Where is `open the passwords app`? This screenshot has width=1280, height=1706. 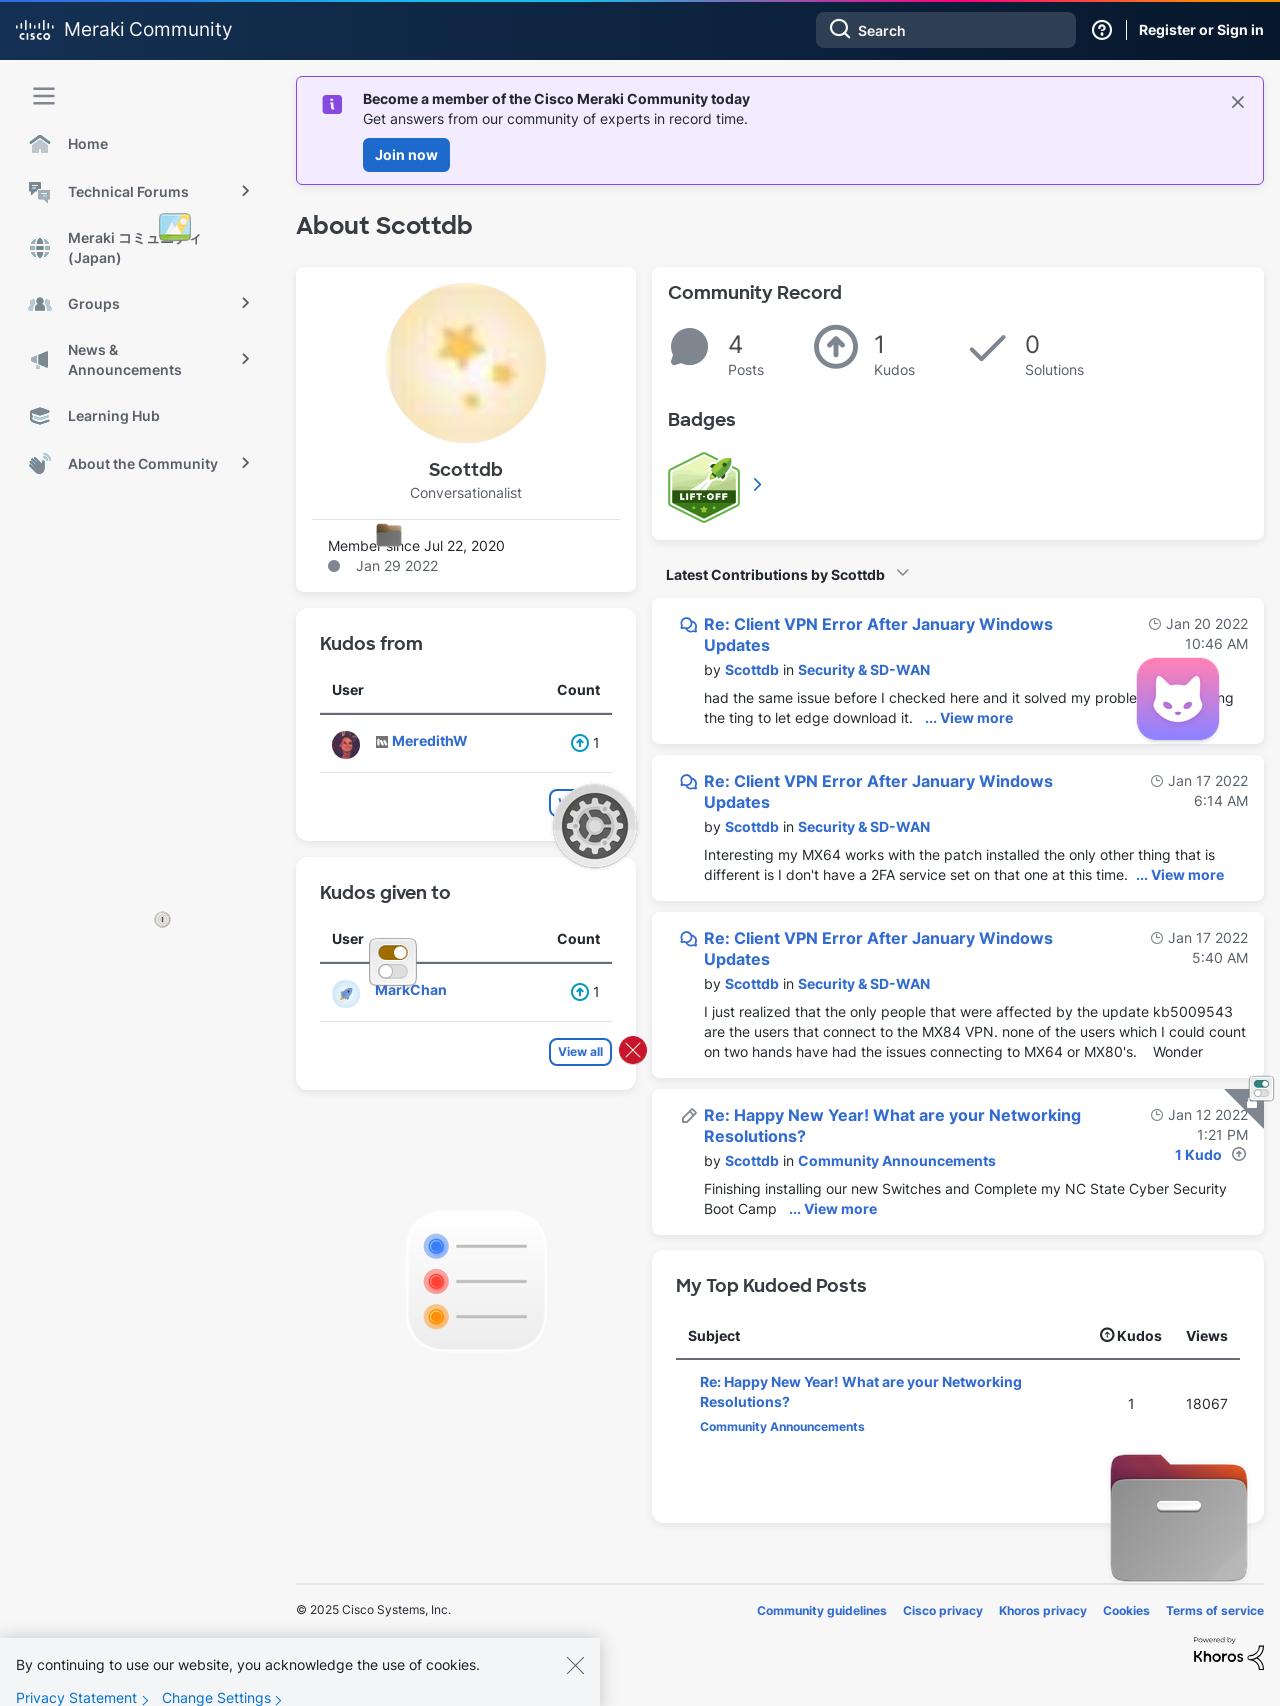 open the passwords app is located at coordinates (162, 919).